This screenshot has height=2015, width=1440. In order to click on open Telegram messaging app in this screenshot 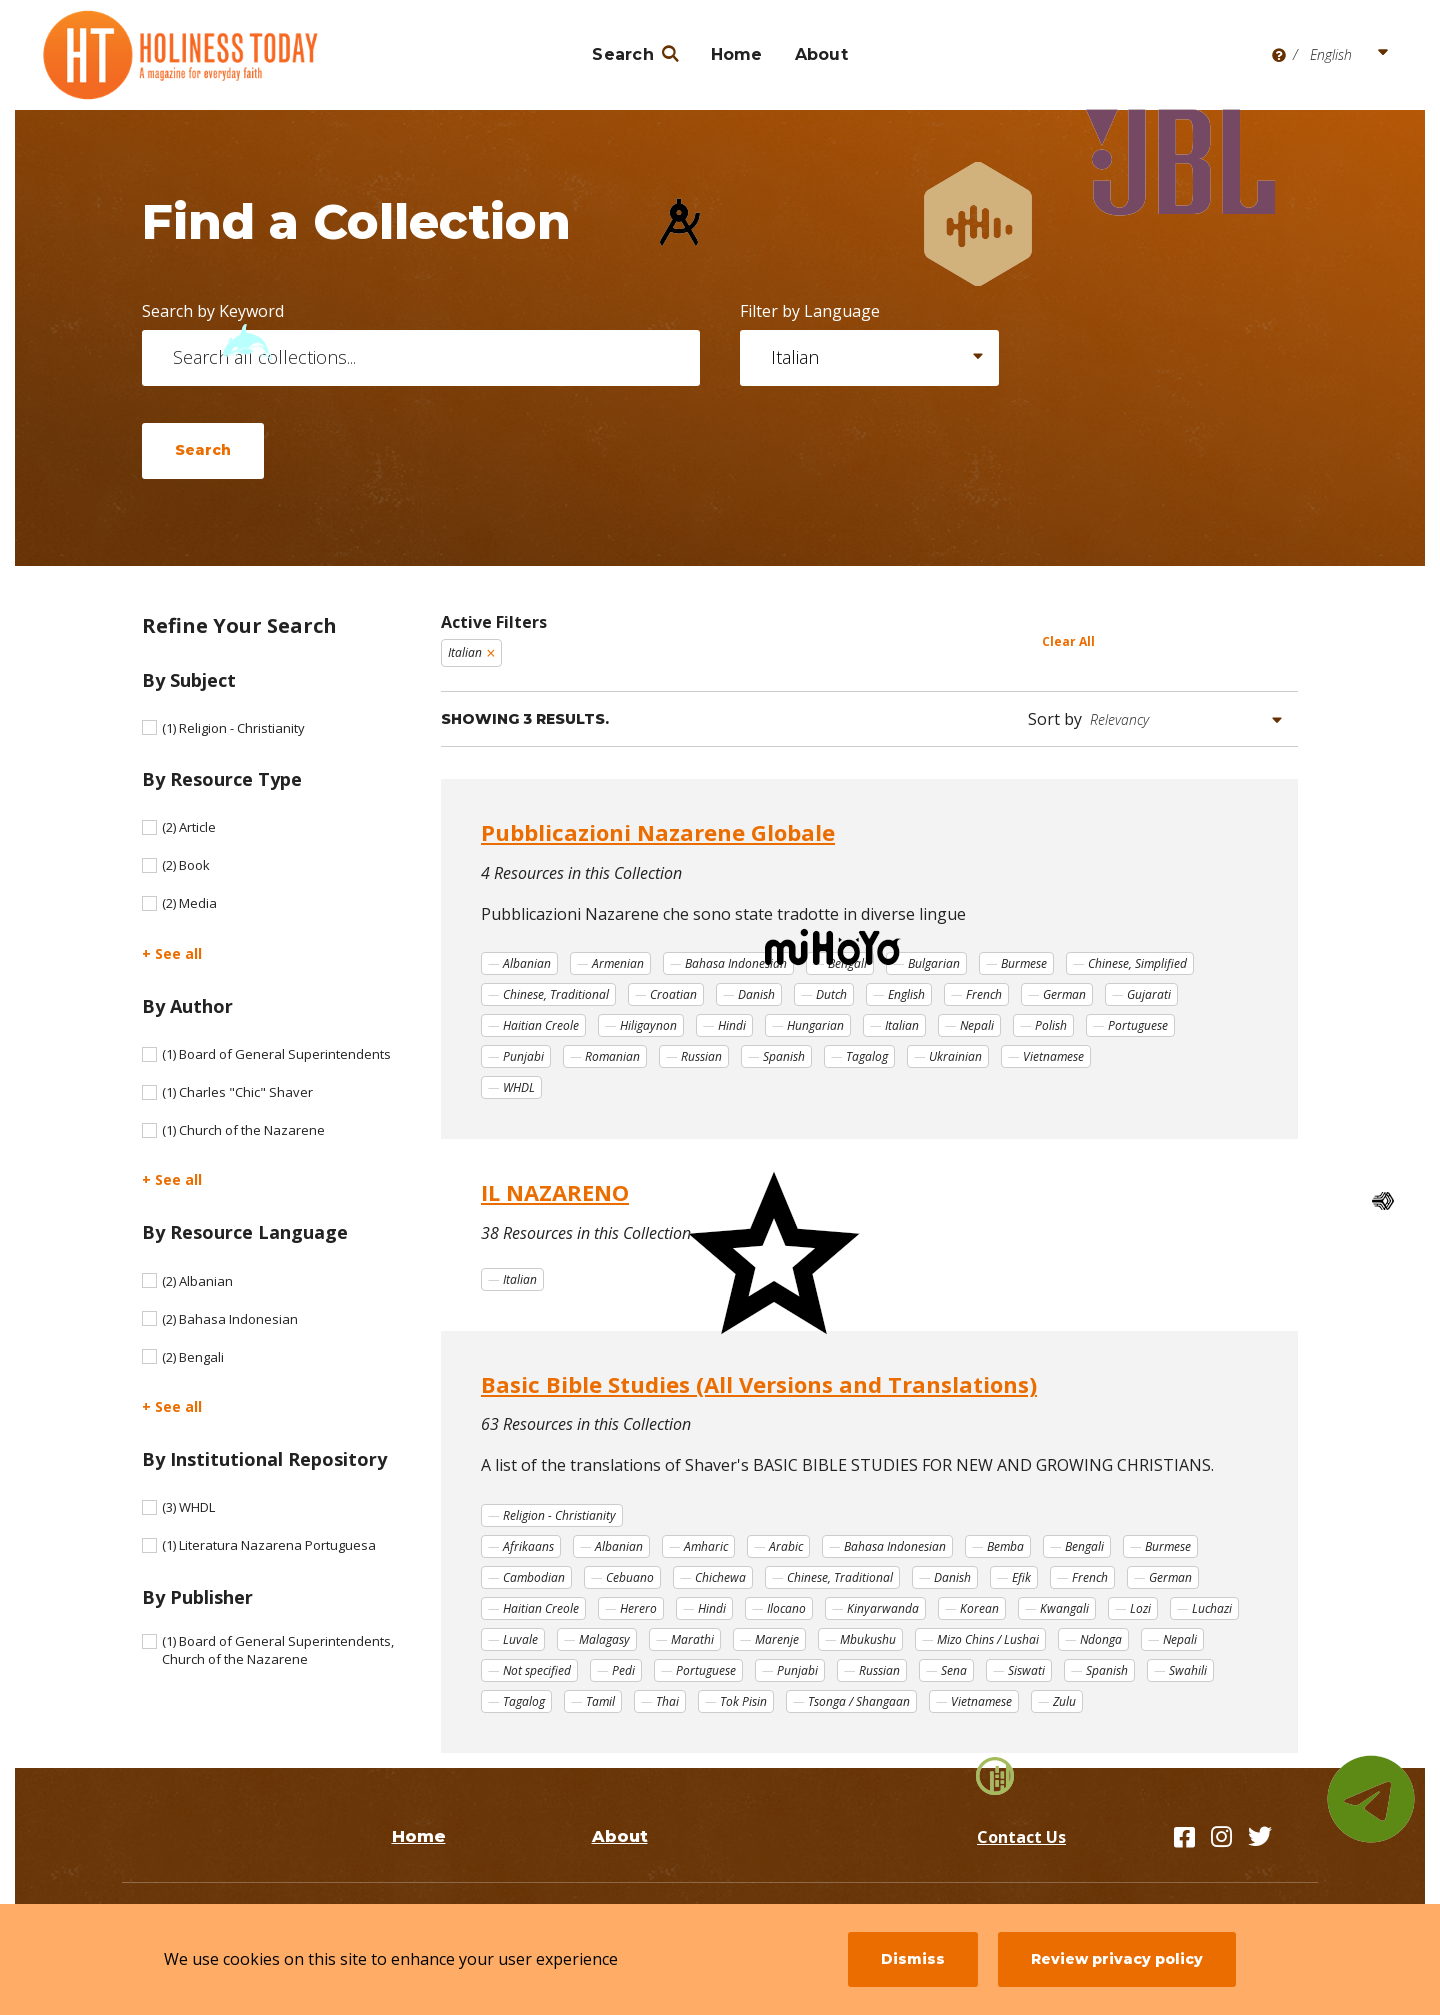, I will do `click(1371, 1799)`.